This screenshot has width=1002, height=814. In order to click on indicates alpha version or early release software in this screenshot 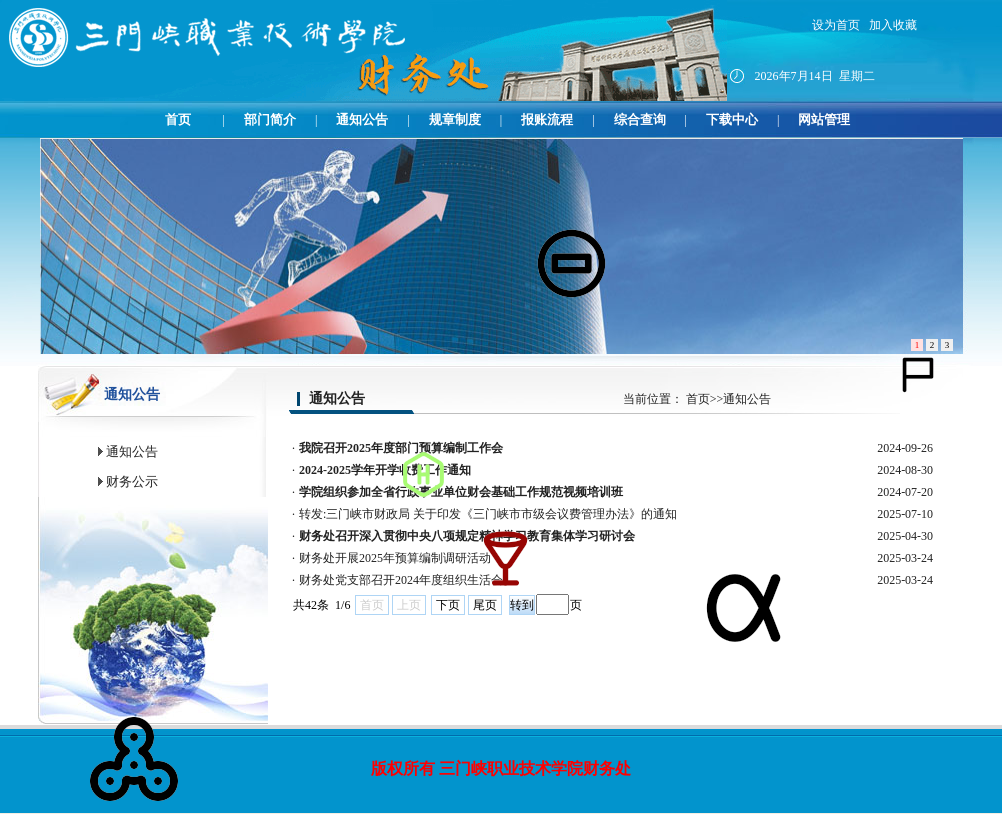, I will do `click(746, 608)`.